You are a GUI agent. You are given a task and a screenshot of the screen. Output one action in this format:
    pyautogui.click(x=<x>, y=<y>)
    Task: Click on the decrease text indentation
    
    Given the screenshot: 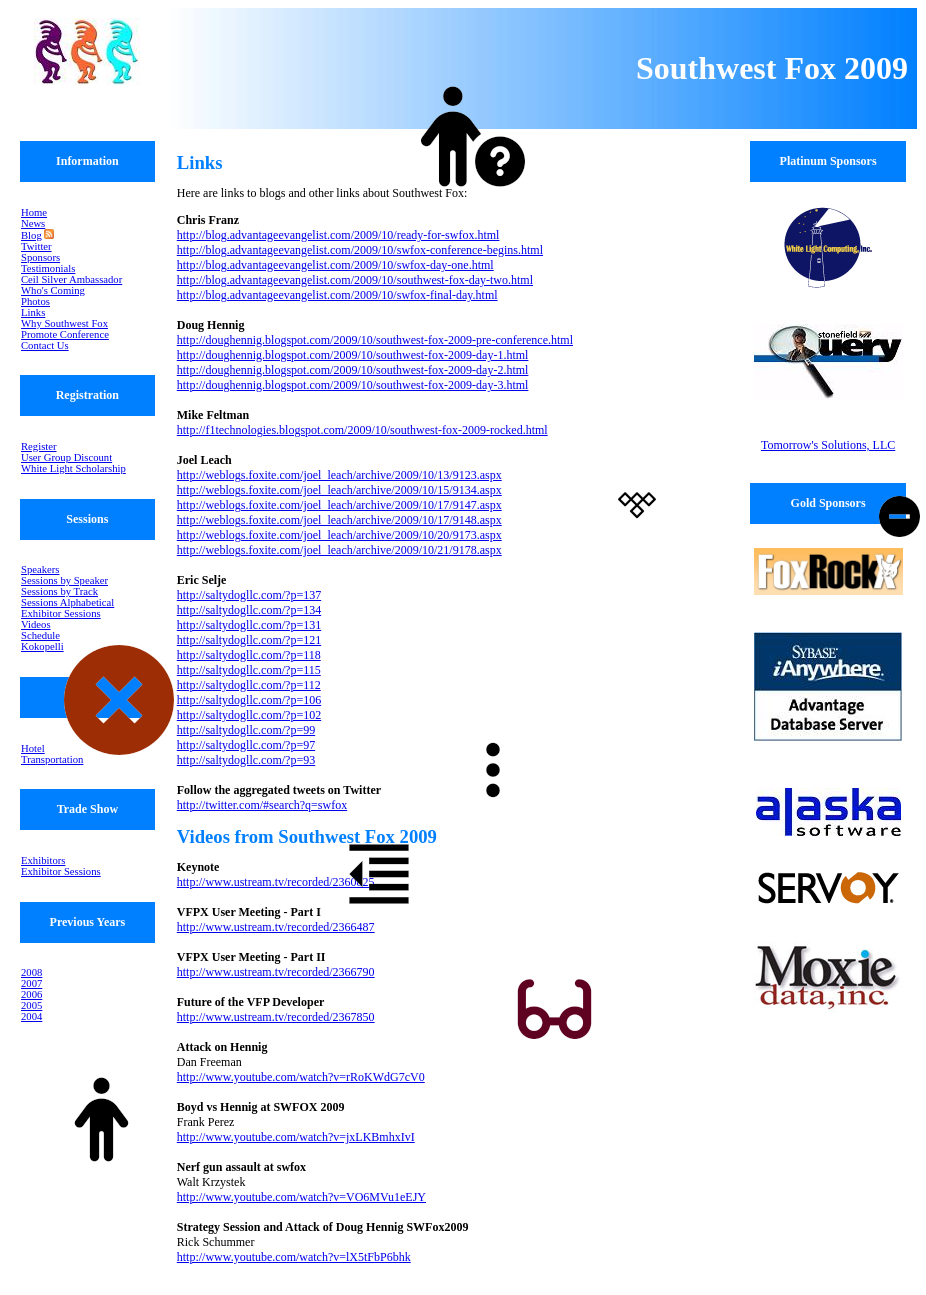 What is the action you would take?
    pyautogui.click(x=379, y=874)
    